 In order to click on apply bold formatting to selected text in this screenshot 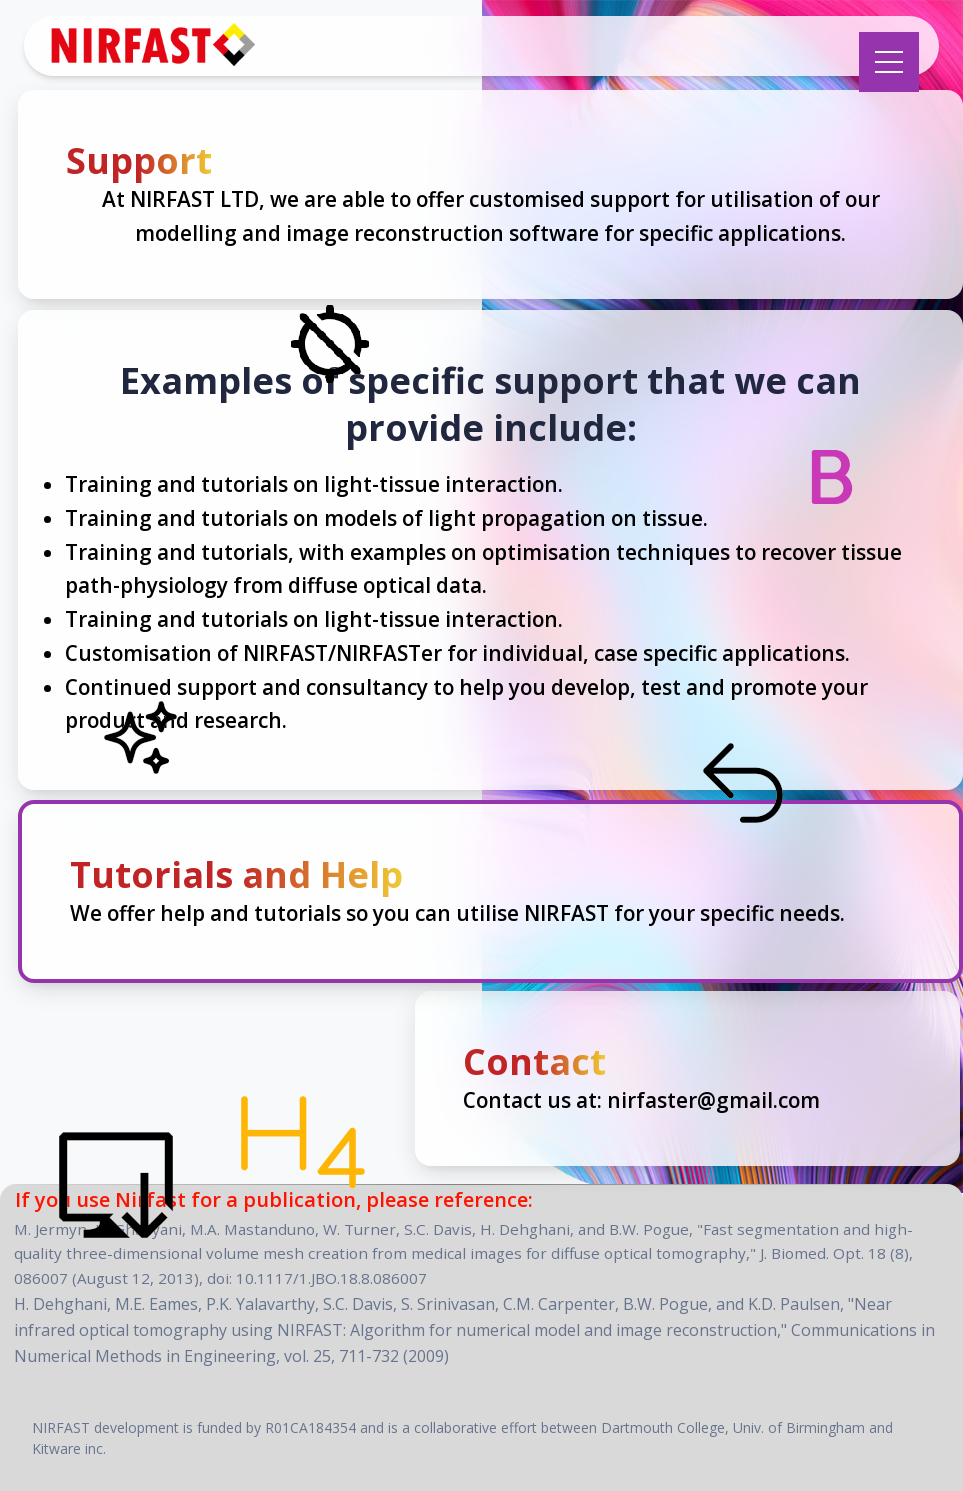, I will do `click(832, 477)`.